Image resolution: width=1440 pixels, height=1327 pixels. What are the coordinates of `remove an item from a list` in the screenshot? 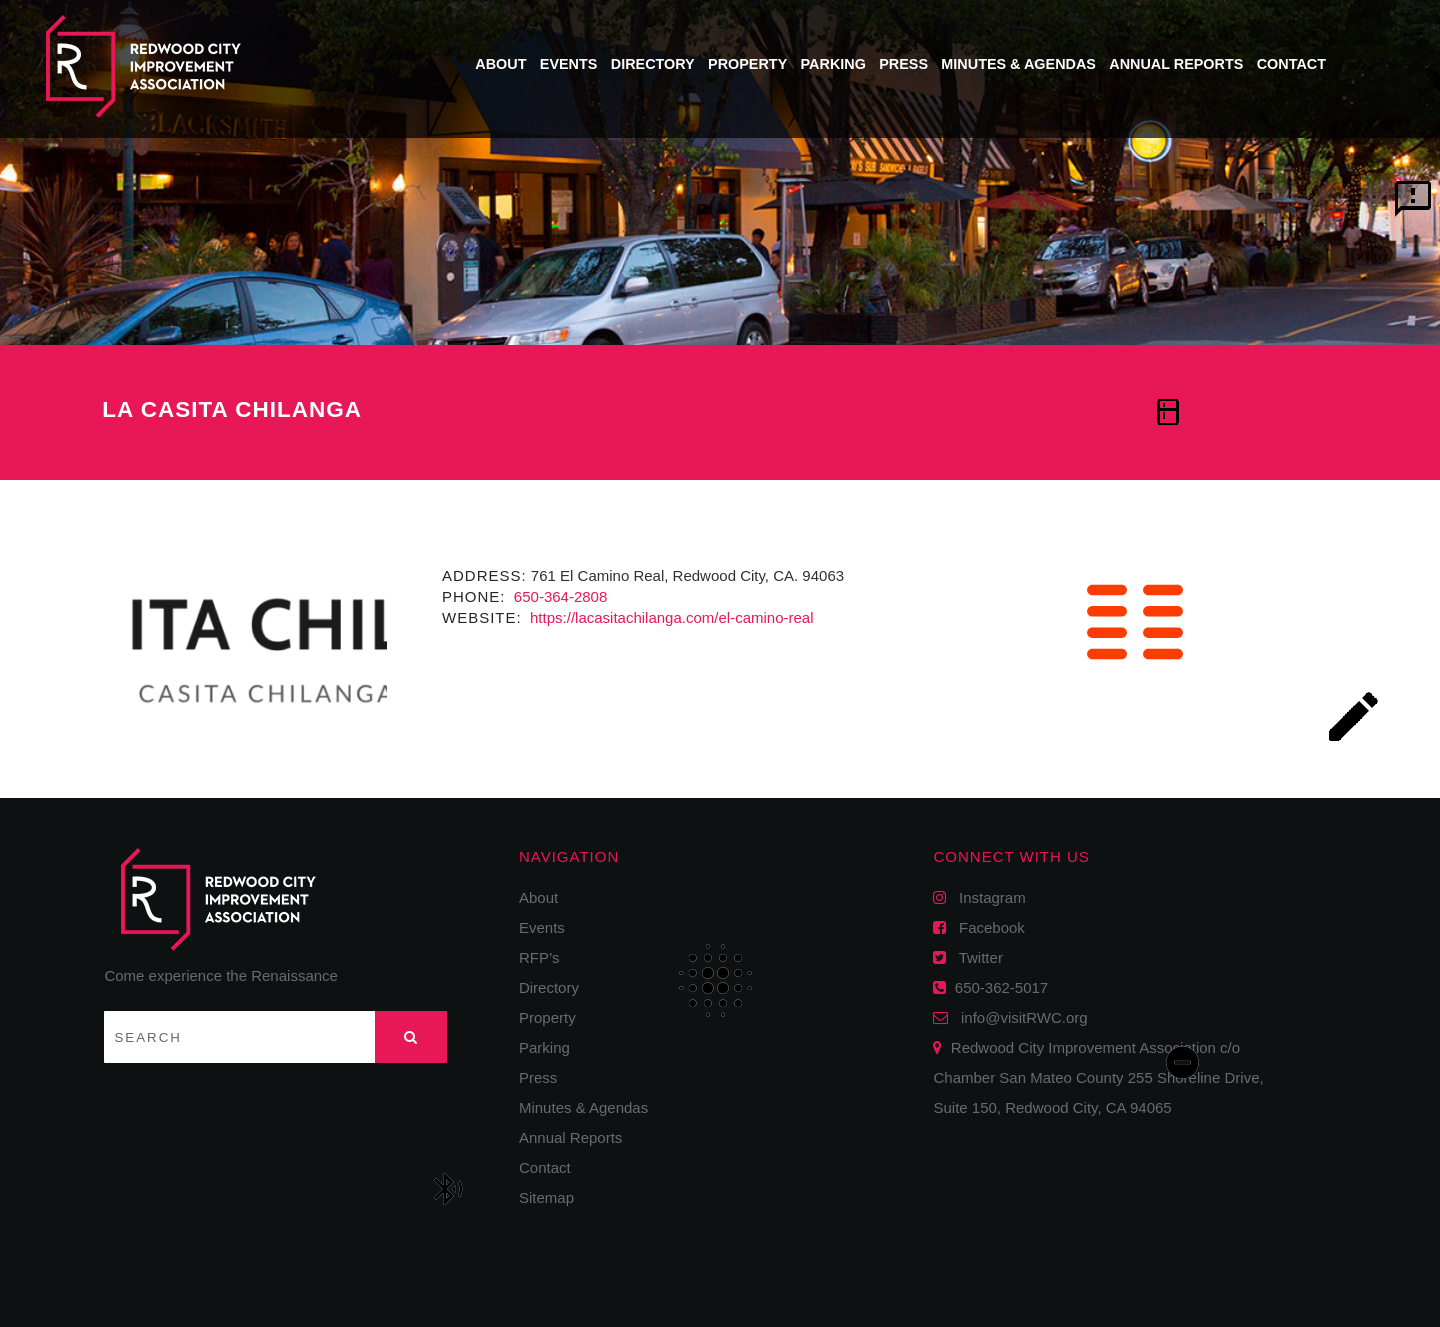 It's located at (1182, 1062).